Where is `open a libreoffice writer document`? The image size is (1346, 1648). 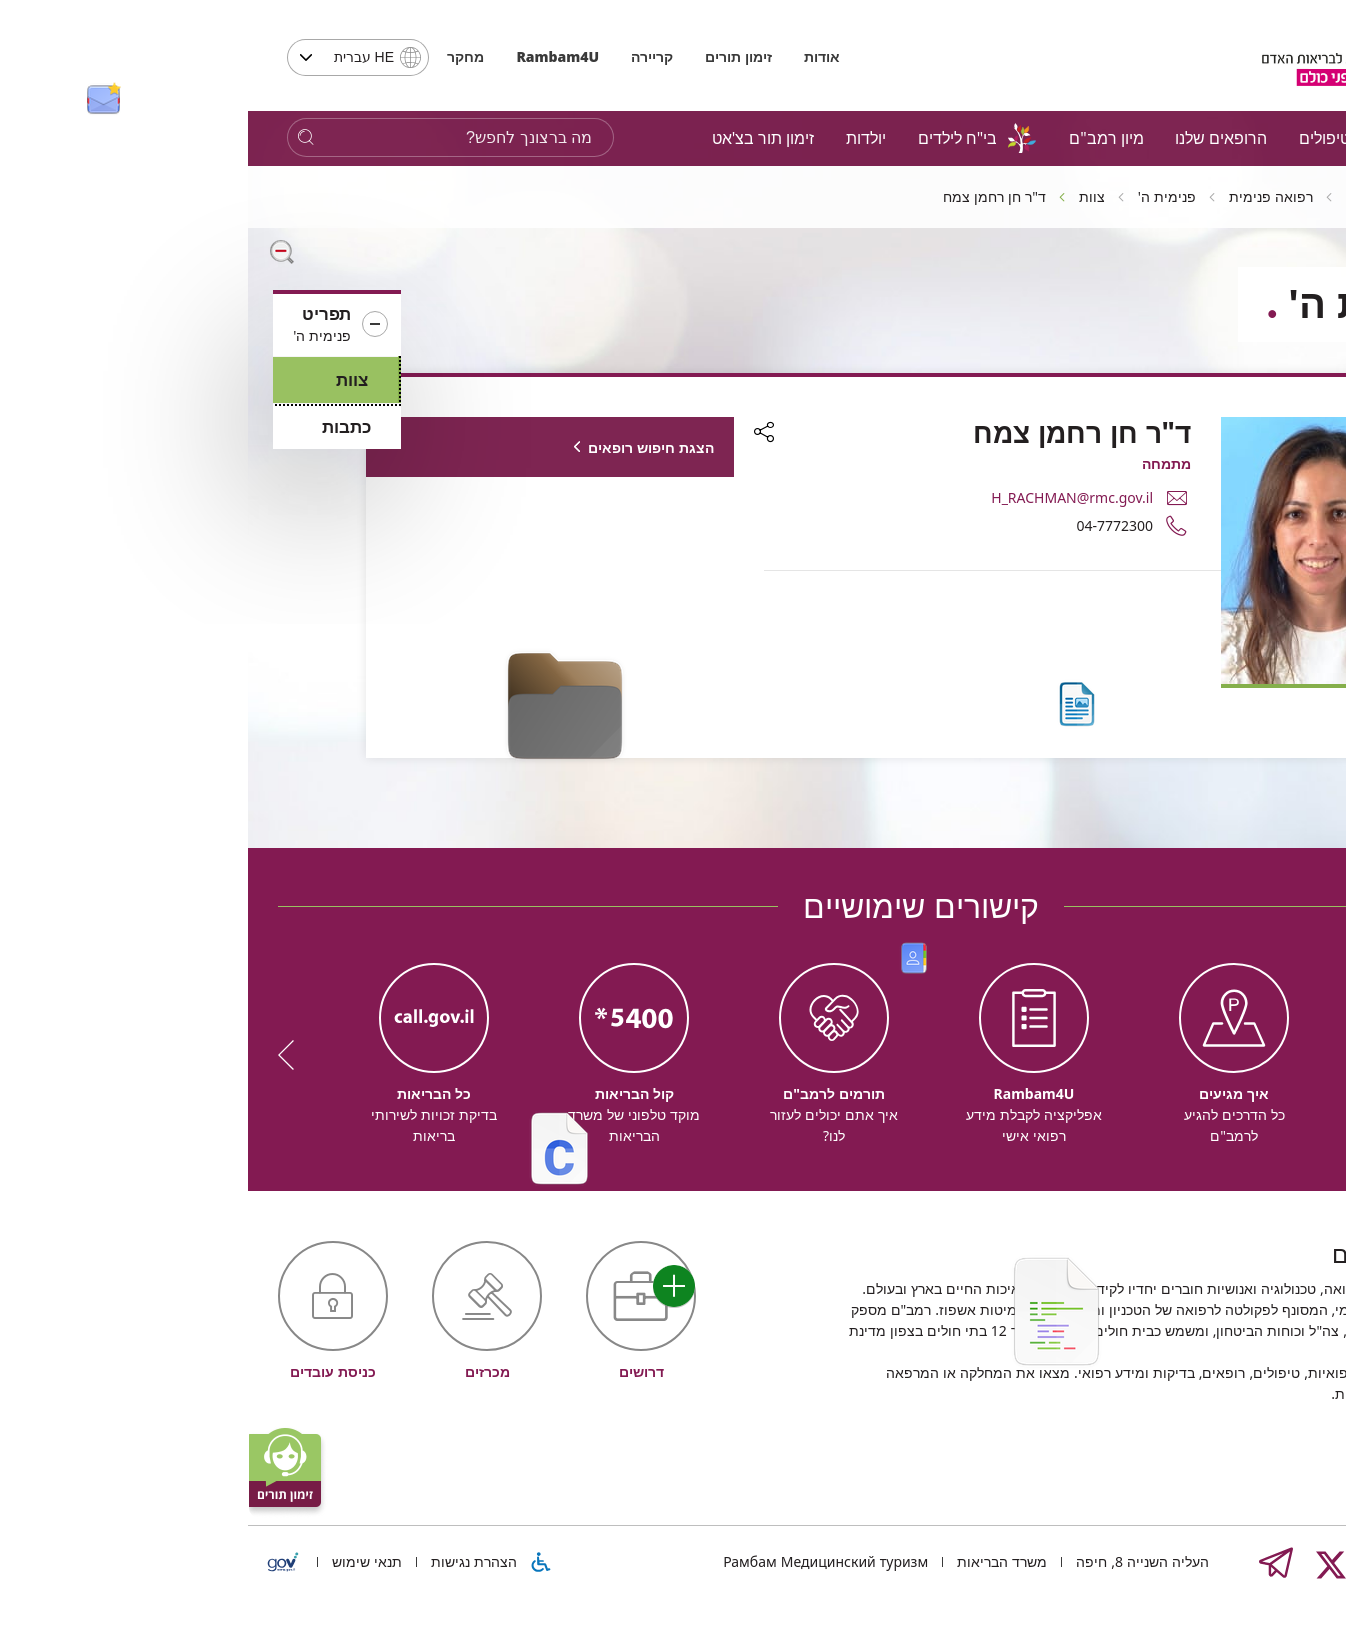 open a libreoffice writer document is located at coordinates (1077, 704).